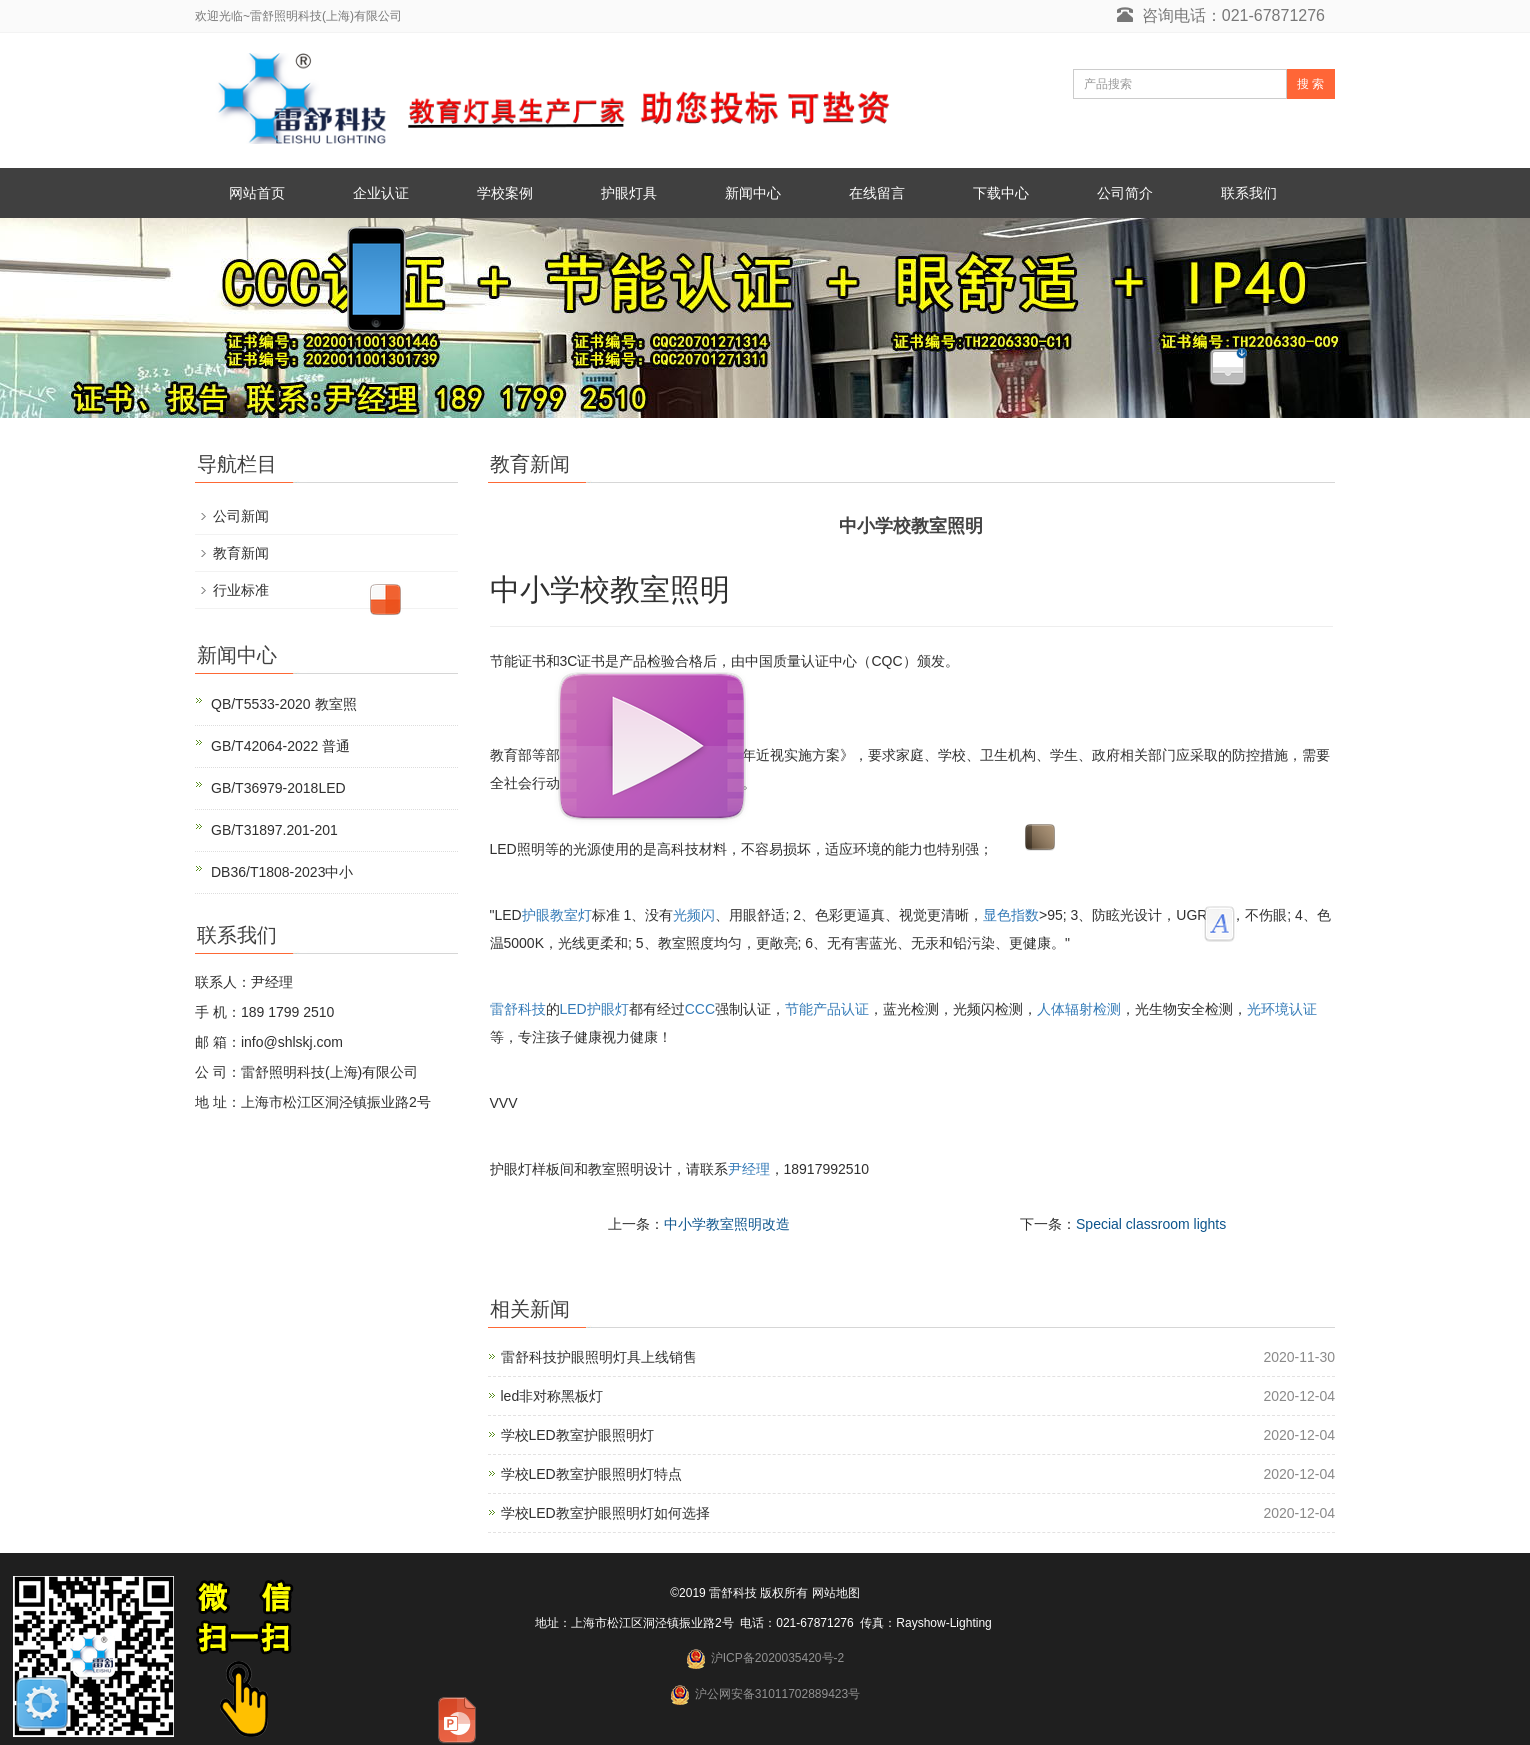 Image resolution: width=1530 pixels, height=1745 pixels. I want to click on open a font file, so click(1219, 923).